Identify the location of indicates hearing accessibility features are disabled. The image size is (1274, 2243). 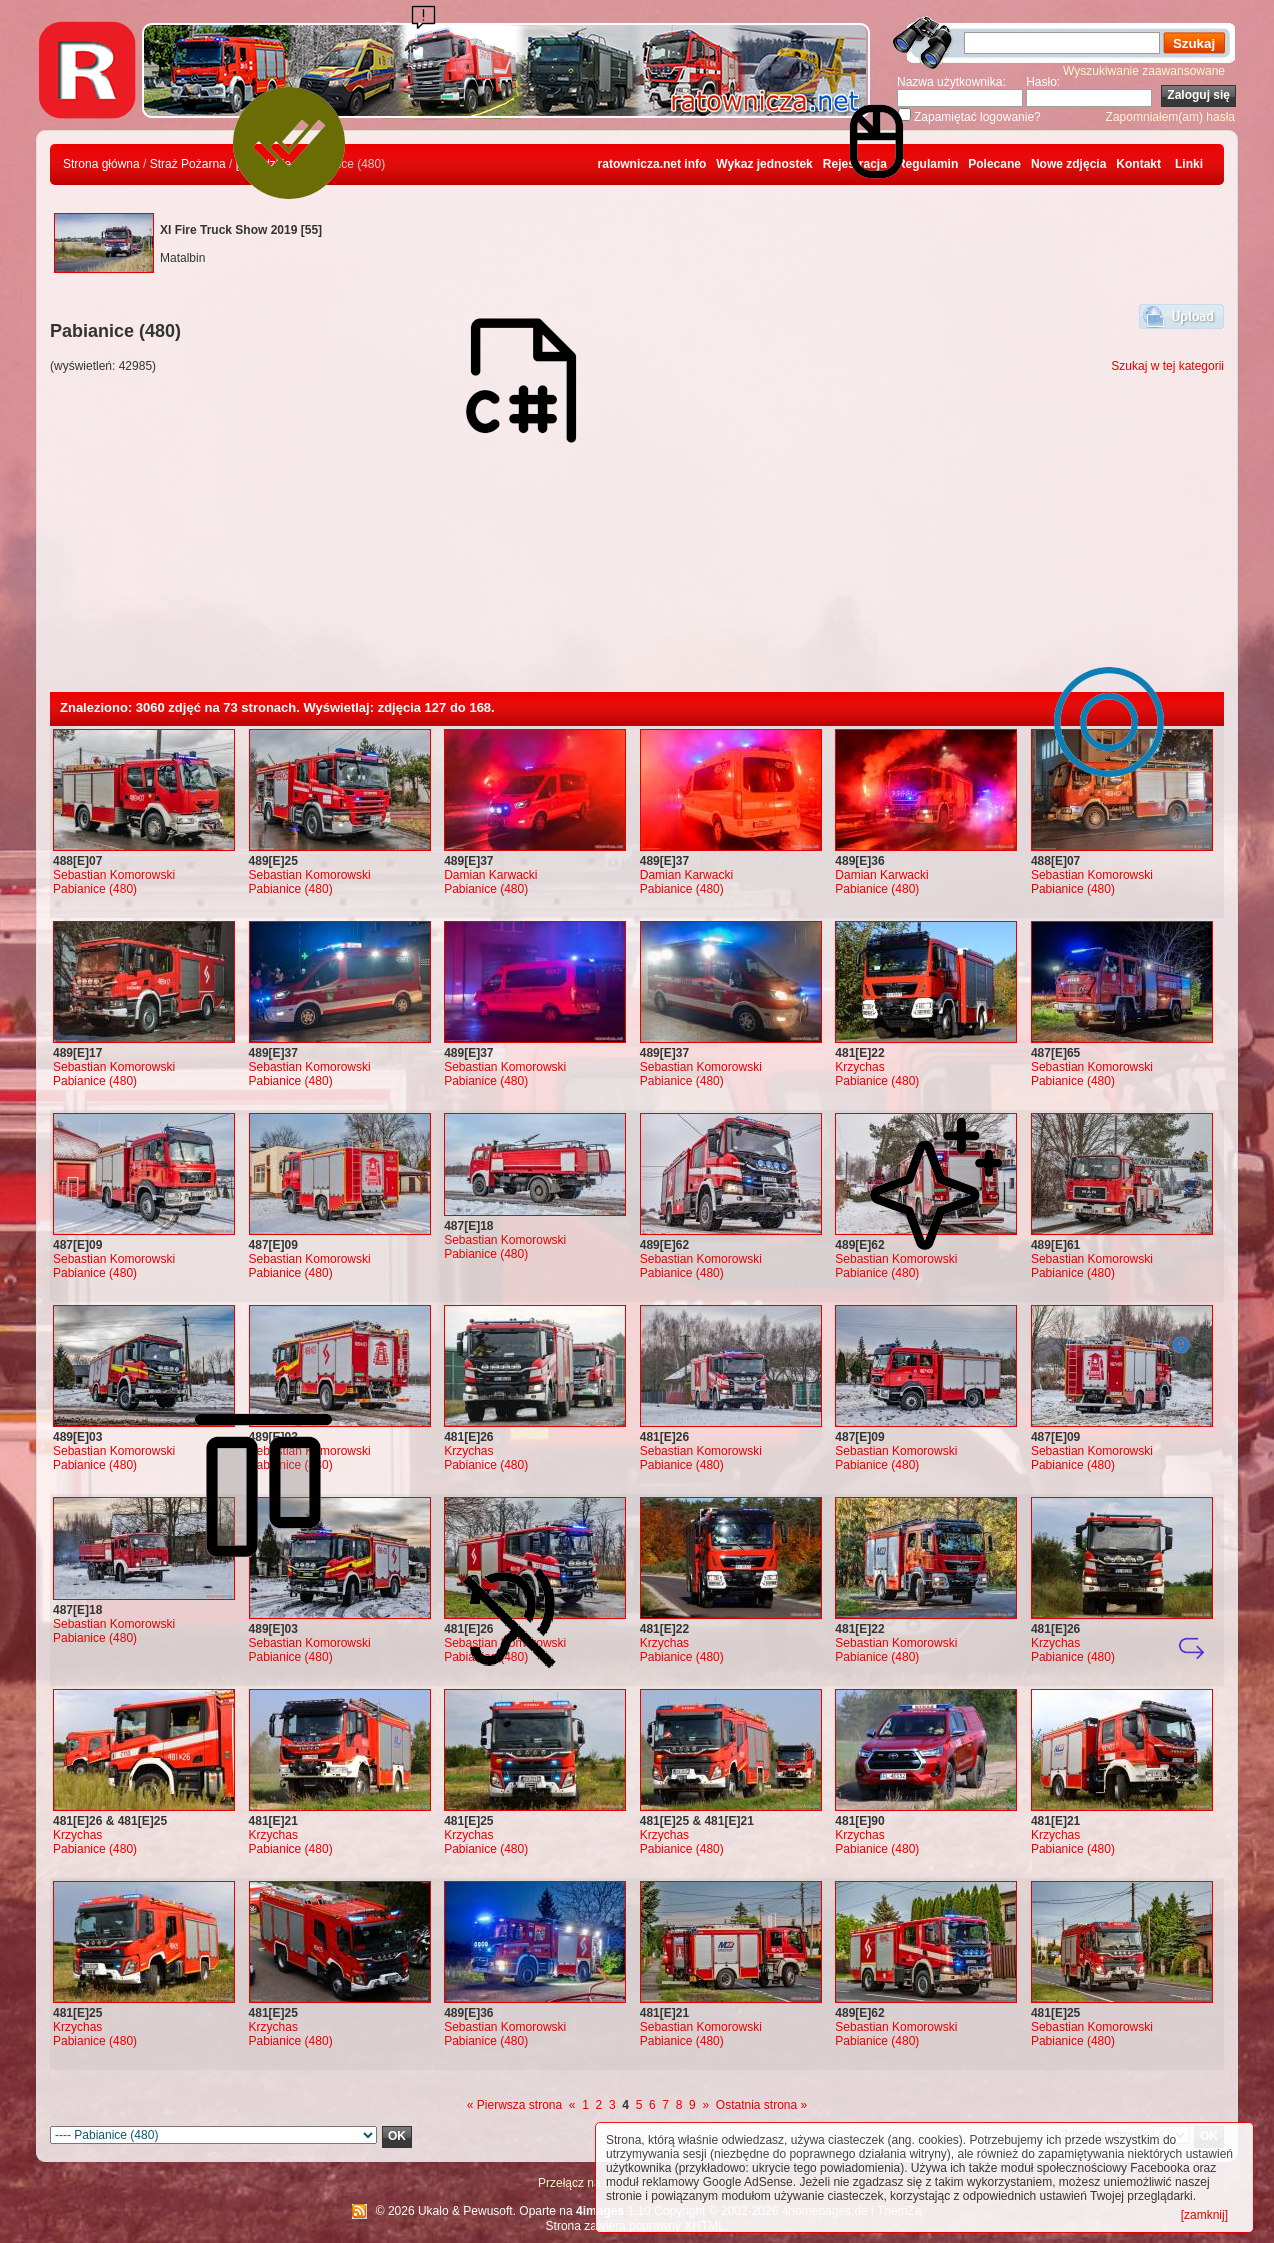
(512, 1618).